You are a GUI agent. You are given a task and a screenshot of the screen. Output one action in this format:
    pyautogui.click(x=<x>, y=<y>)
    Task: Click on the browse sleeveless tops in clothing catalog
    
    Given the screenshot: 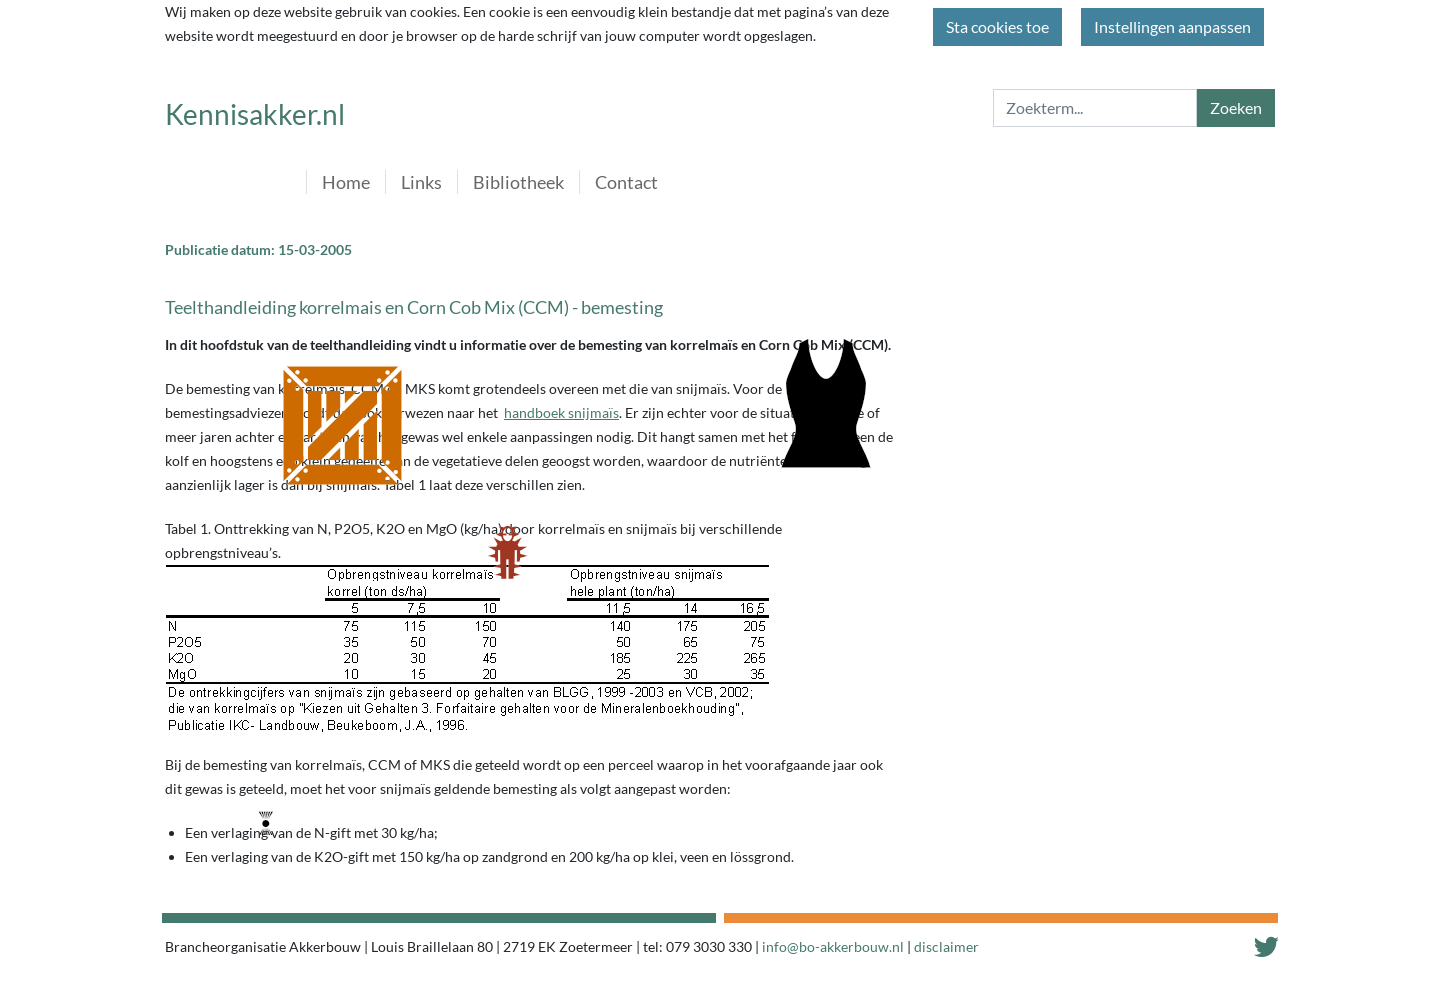 What is the action you would take?
    pyautogui.click(x=826, y=401)
    